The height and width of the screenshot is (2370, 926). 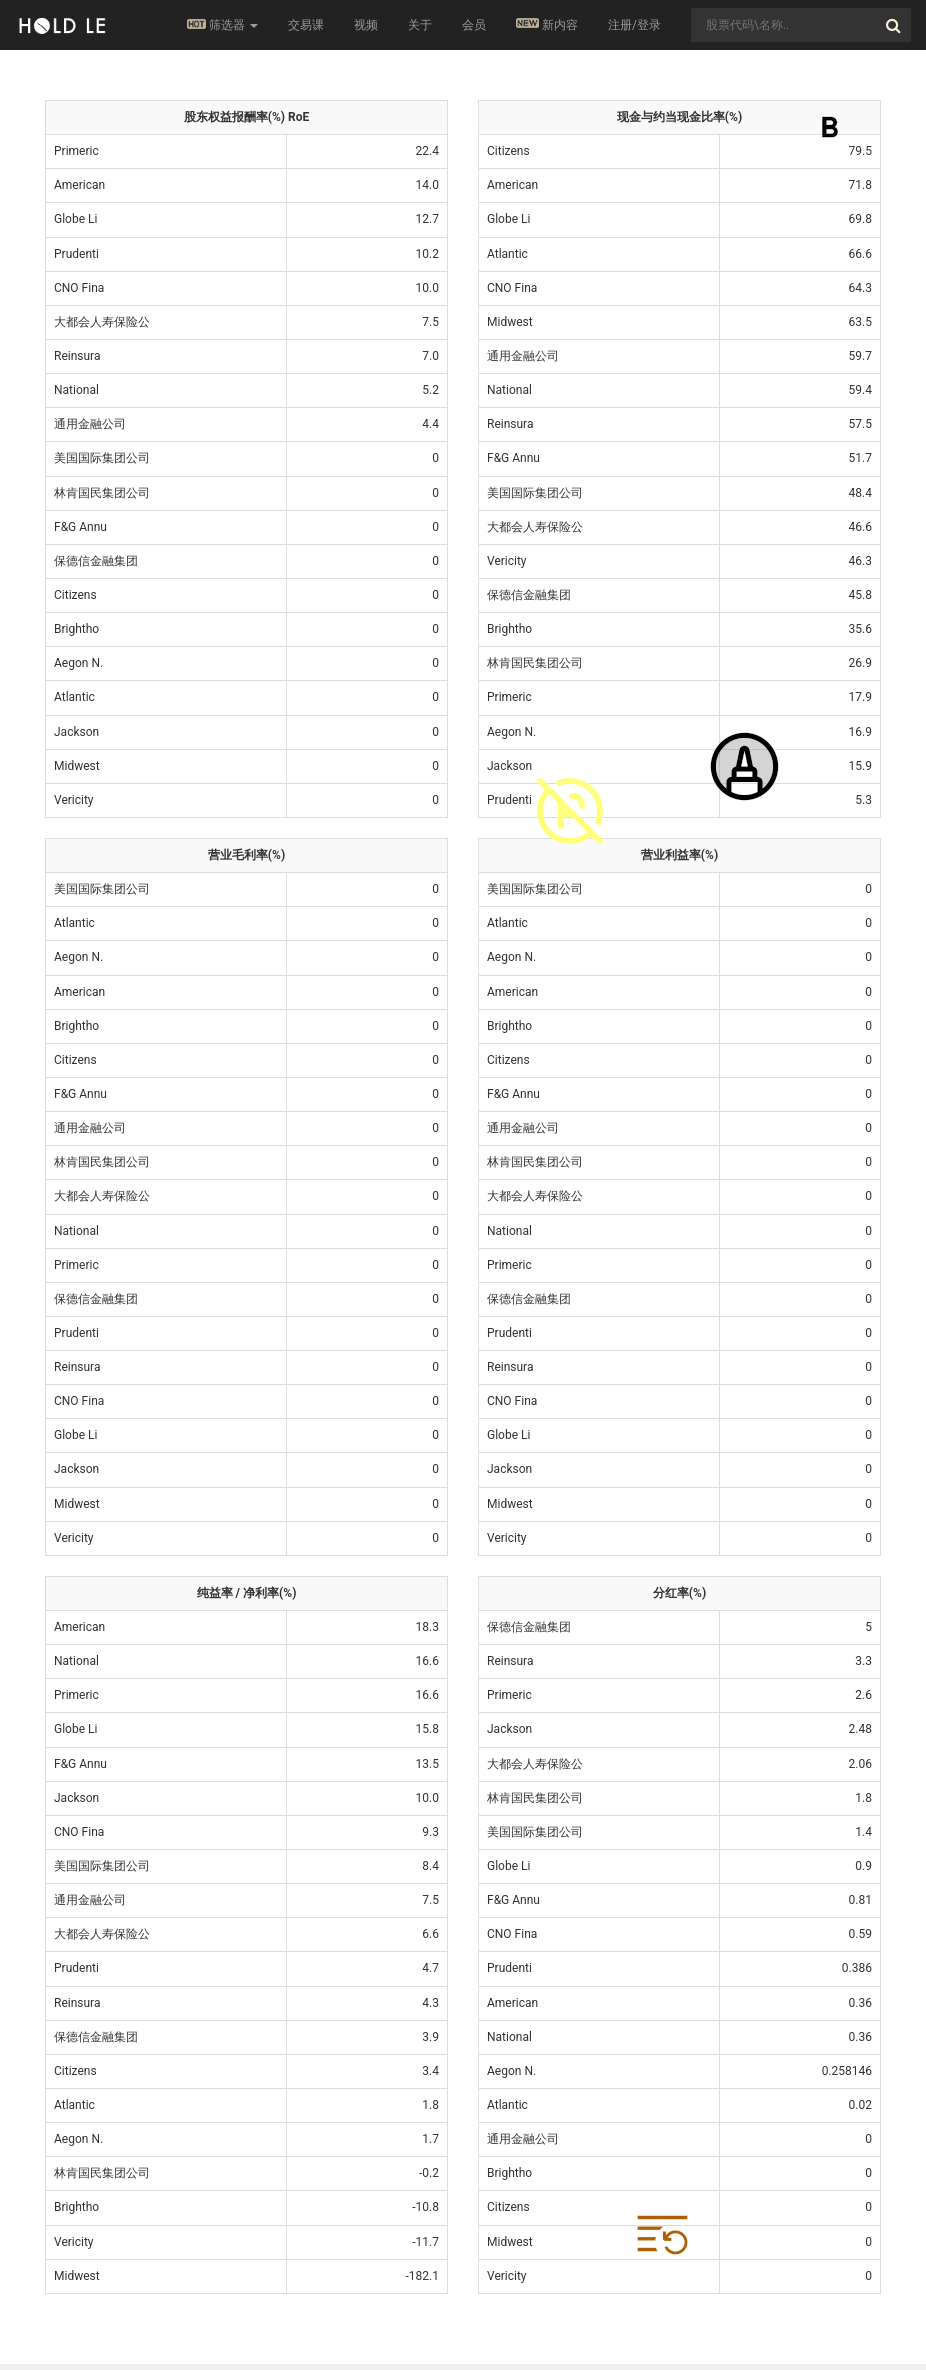 What do you see at coordinates (662, 2233) in the screenshot?
I see `restart the current debug frame` at bounding box center [662, 2233].